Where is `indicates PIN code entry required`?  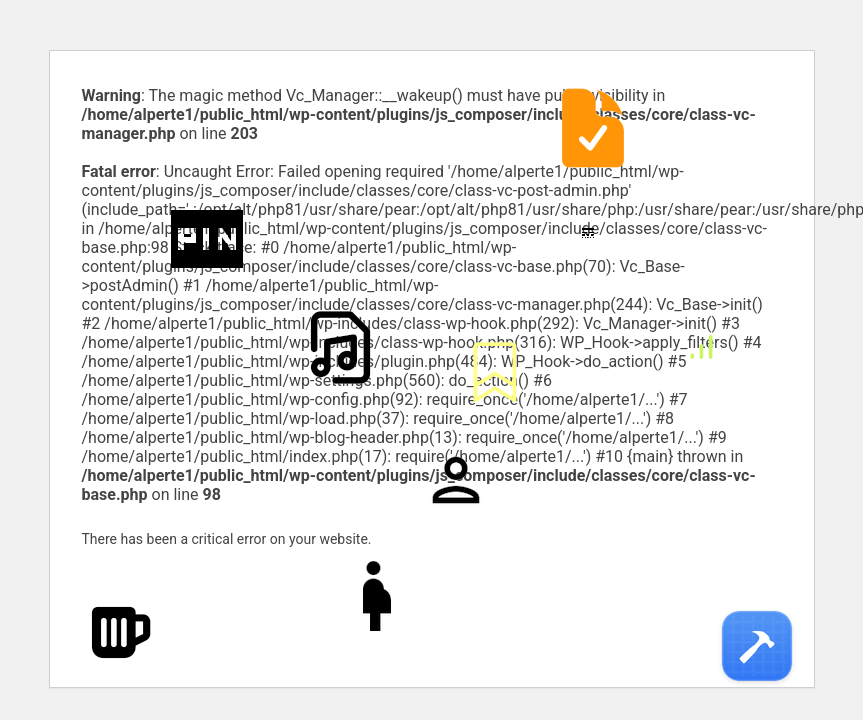
indicates PIN code entry required is located at coordinates (207, 239).